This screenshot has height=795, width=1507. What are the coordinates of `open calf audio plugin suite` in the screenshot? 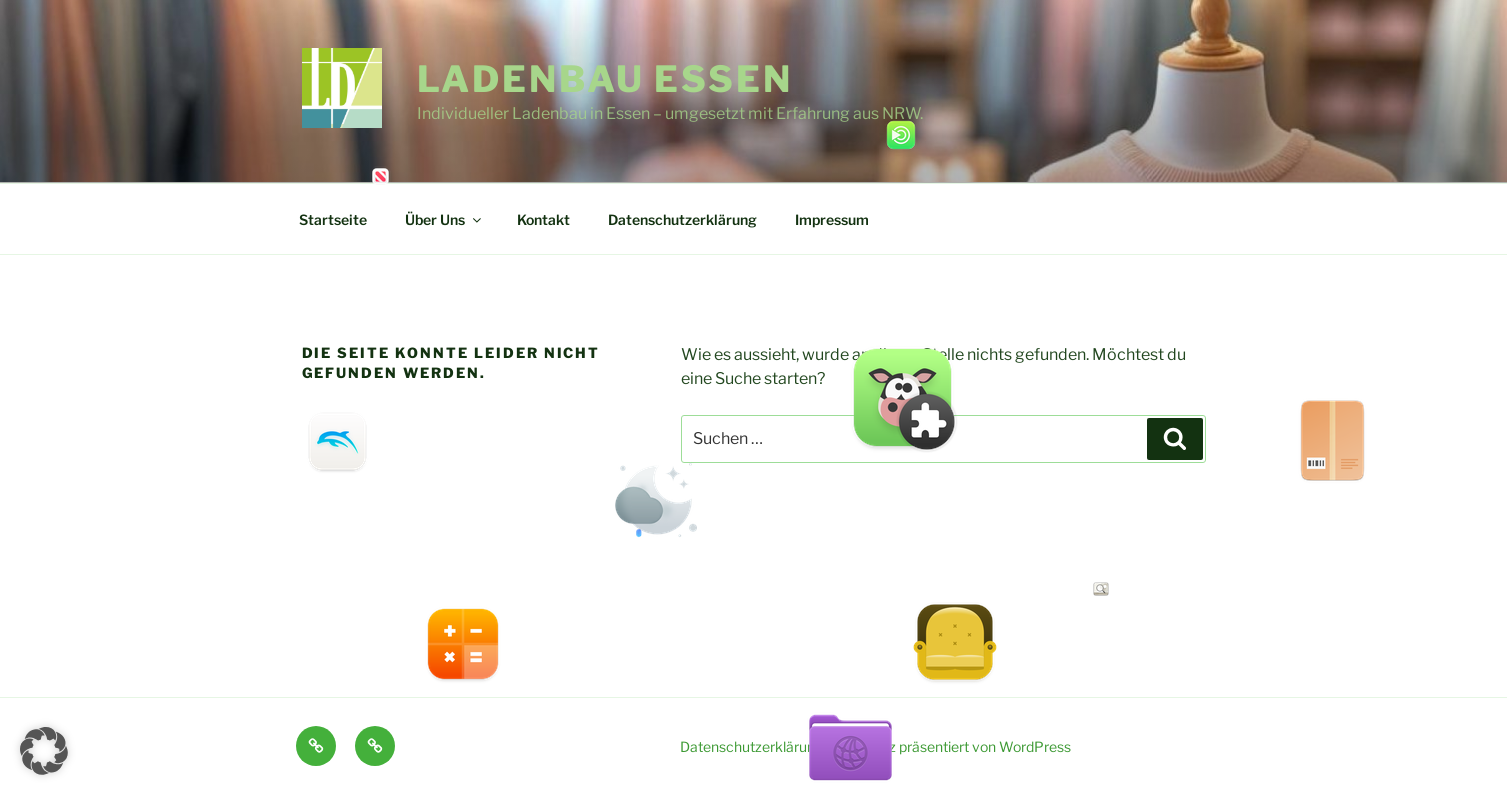 It's located at (902, 397).